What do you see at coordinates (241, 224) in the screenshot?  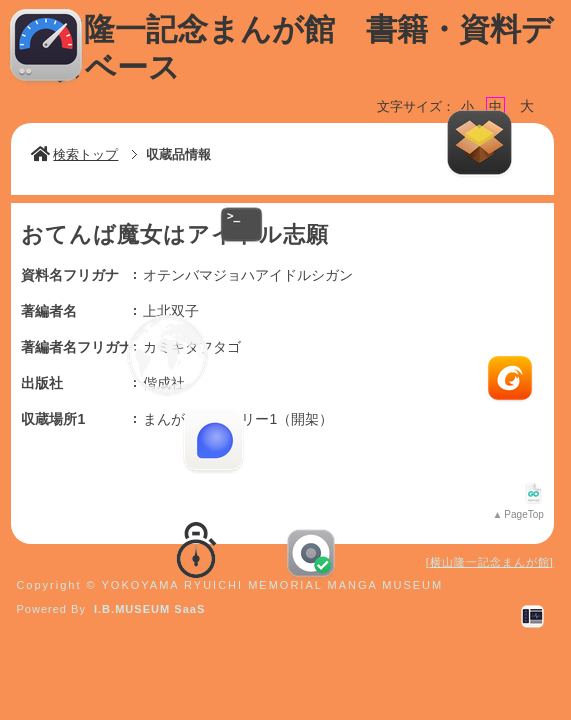 I see `open the terminal application` at bounding box center [241, 224].